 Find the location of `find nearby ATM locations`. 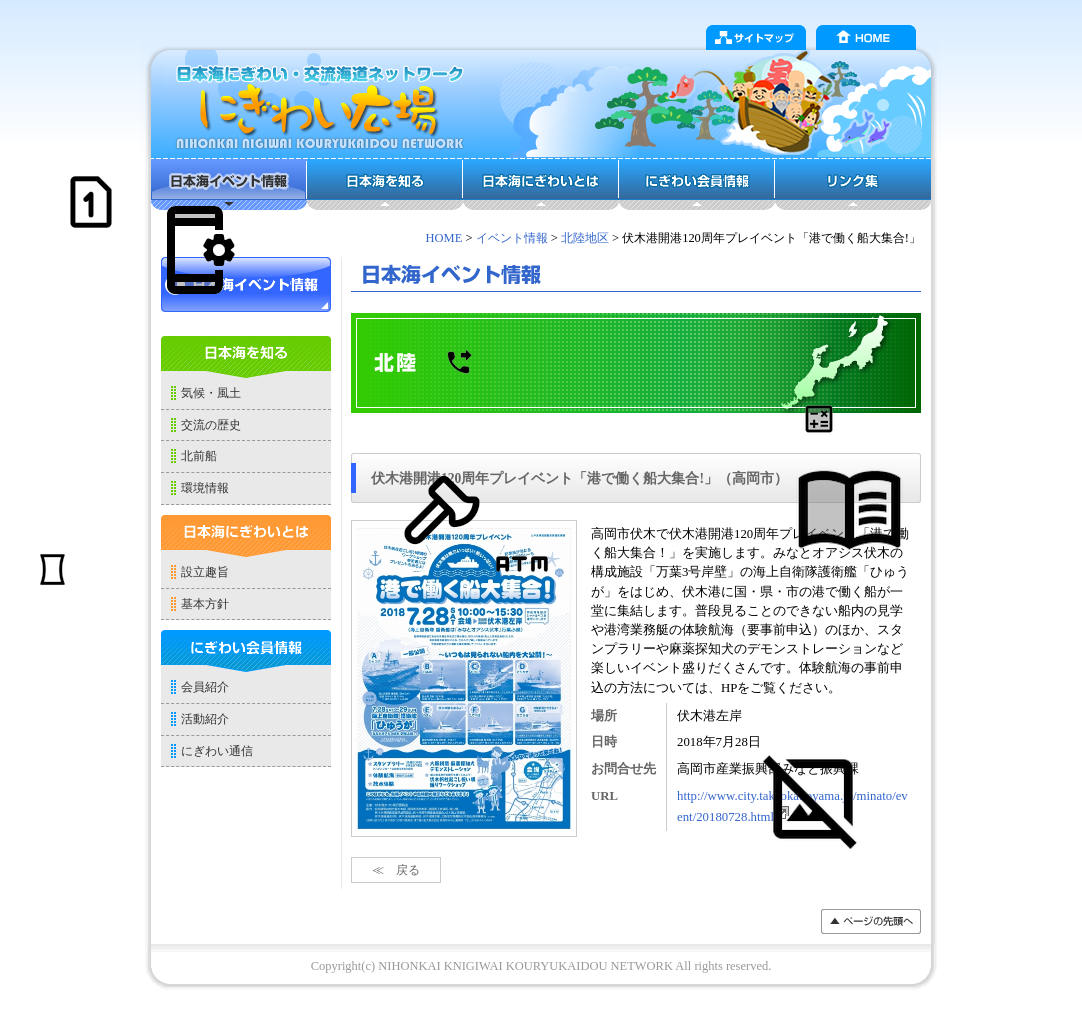

find nearby ATM locations is located at coordinates (522, 564).